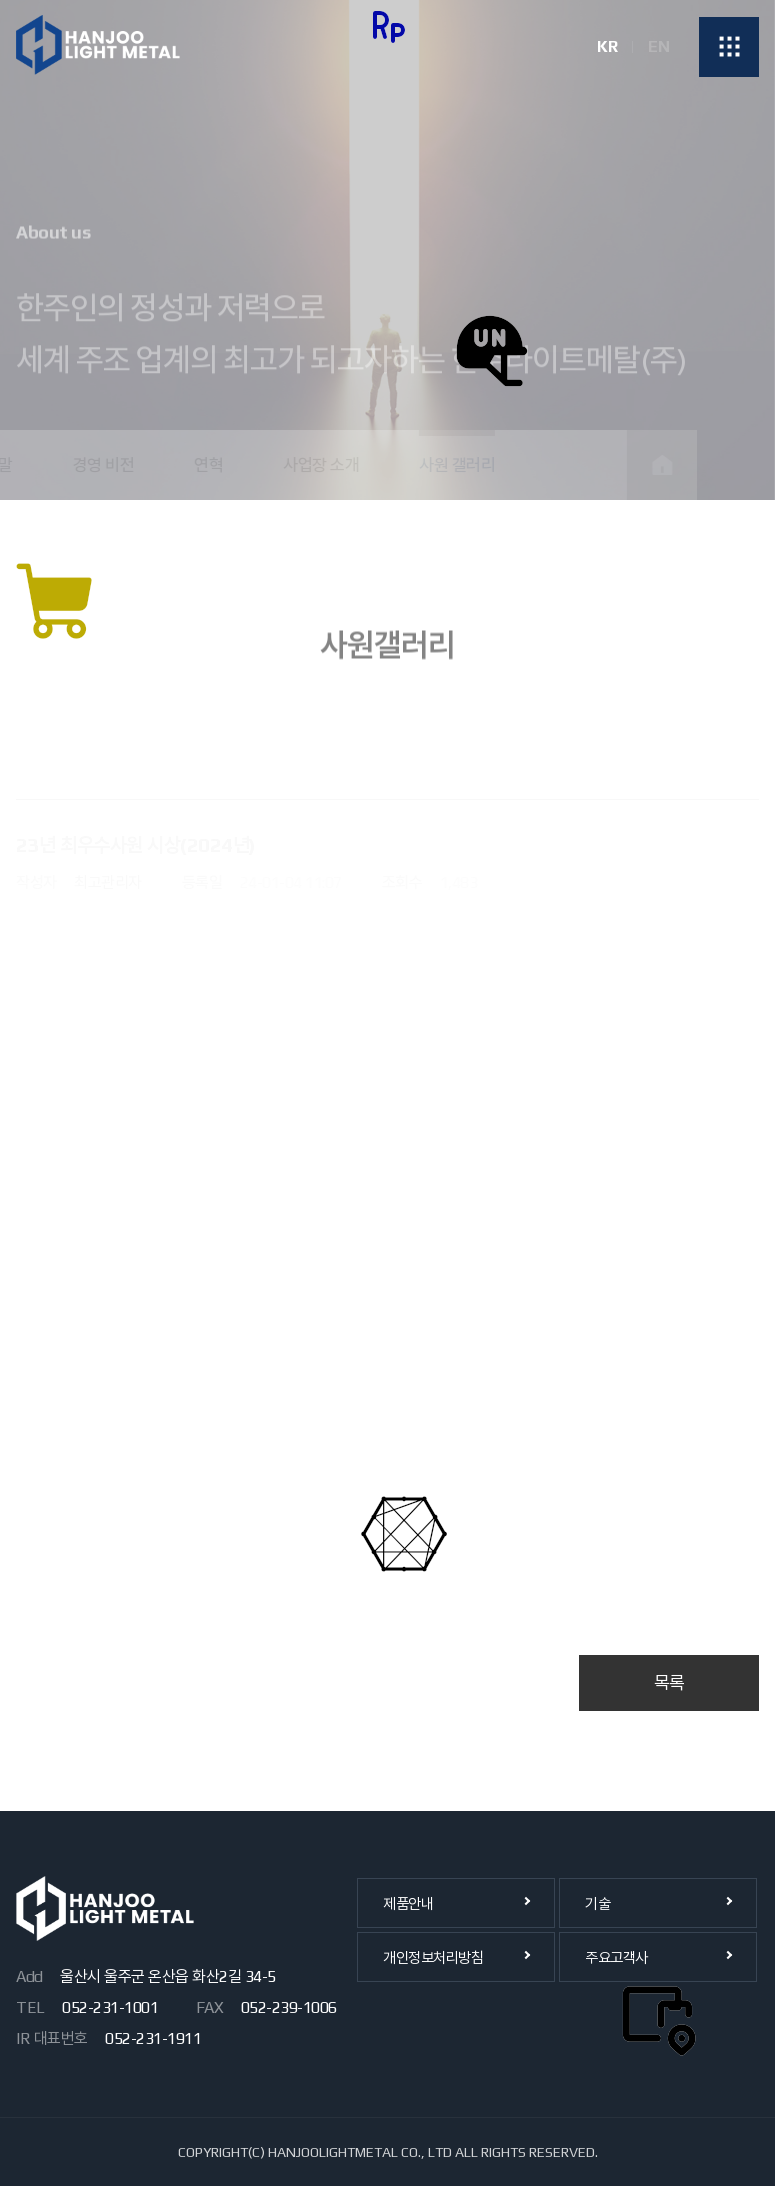 This screenshot has height=2186, width=775. Describe the element at coordinates (492, 351) in the screenshot. I see `indicates united nations peacekeeping forces` at that location.